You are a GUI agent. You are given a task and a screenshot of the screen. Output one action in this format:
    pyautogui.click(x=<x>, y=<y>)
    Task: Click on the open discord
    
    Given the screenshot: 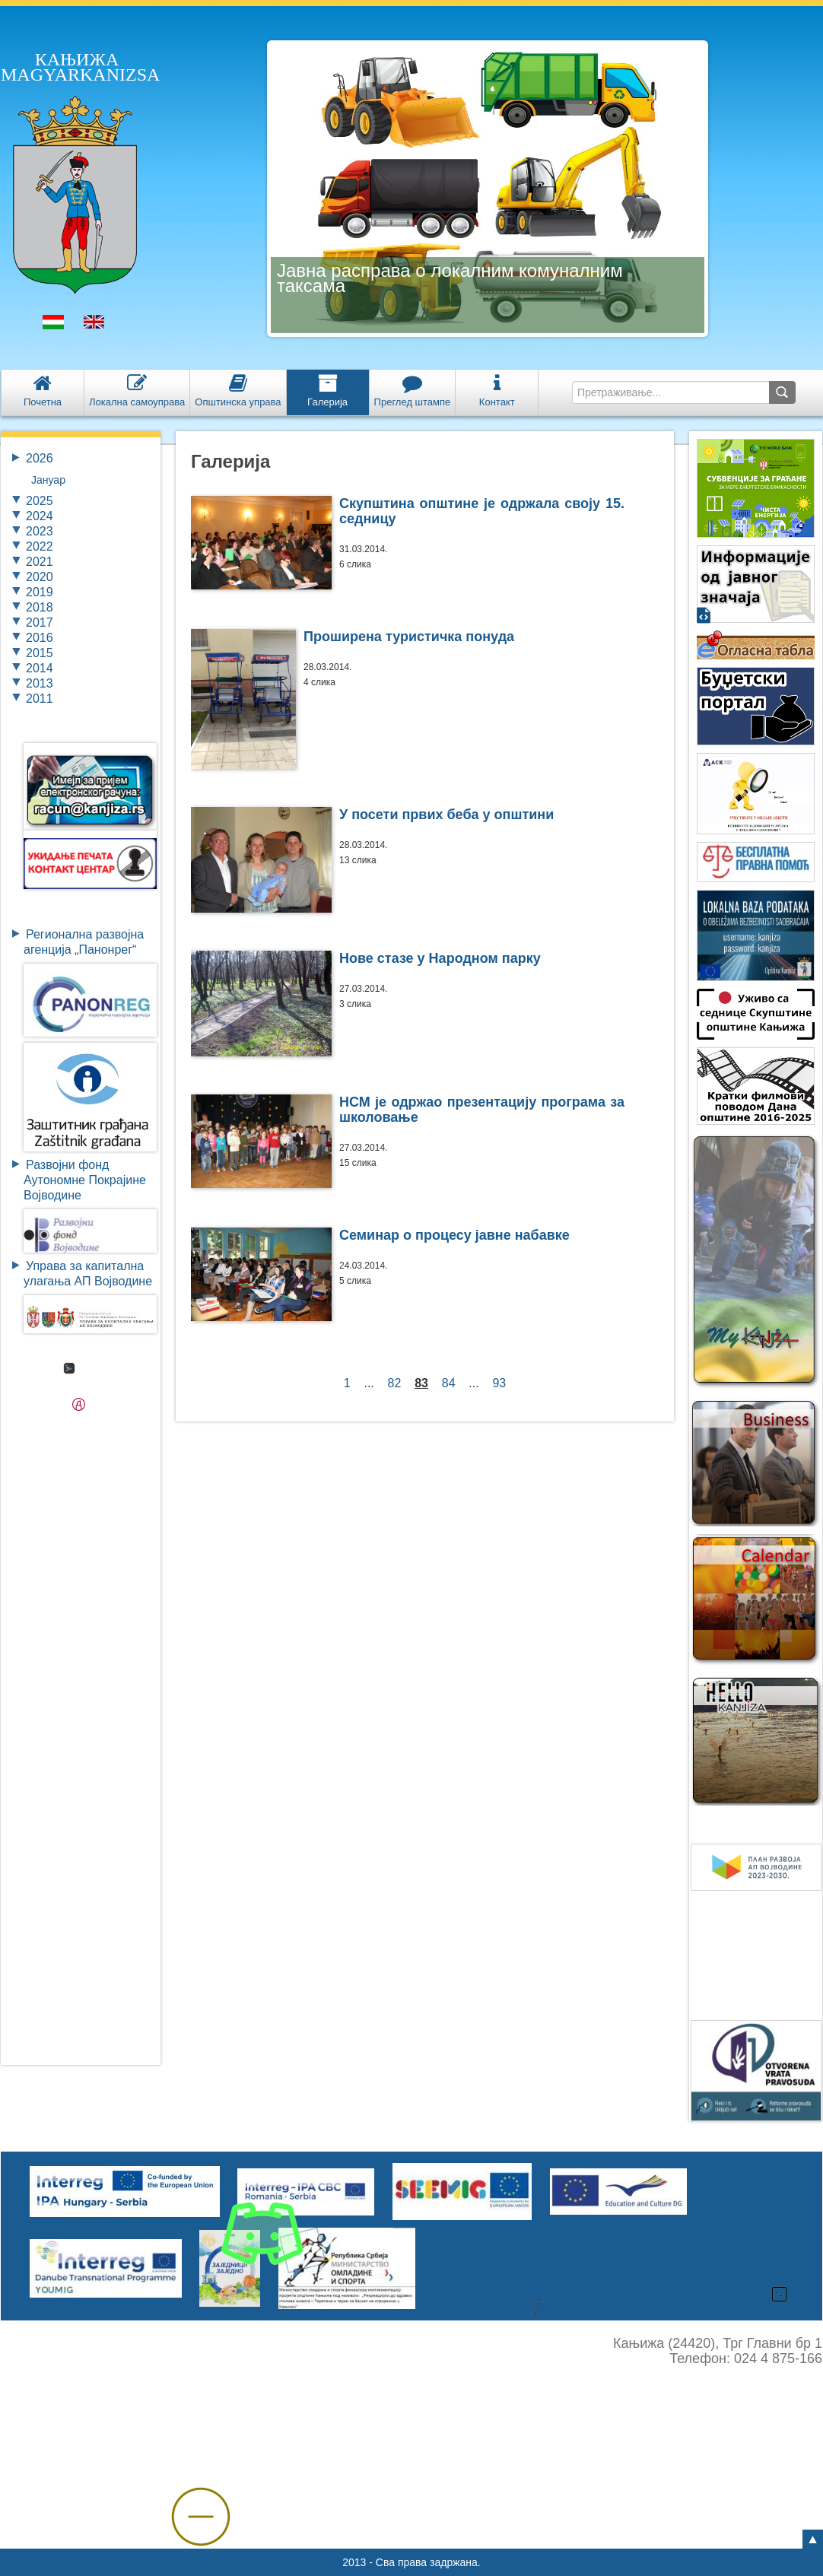 What is the action you would take?
    pyautogui.click(x=262, y=2232)
    